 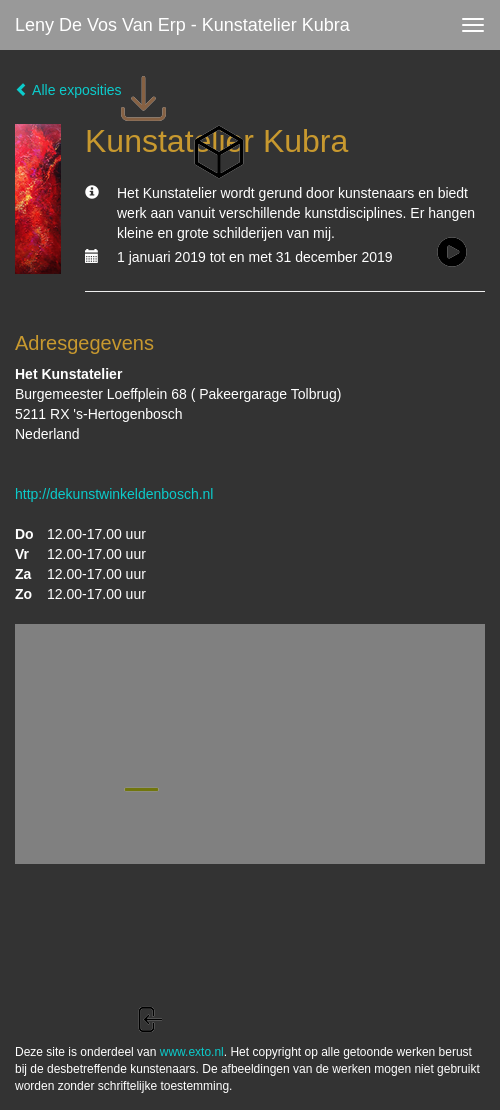 What do you see at coordinates (219, 152) in the screenshot?
I see `view 3D model or object` at bounding box center [219, 152].